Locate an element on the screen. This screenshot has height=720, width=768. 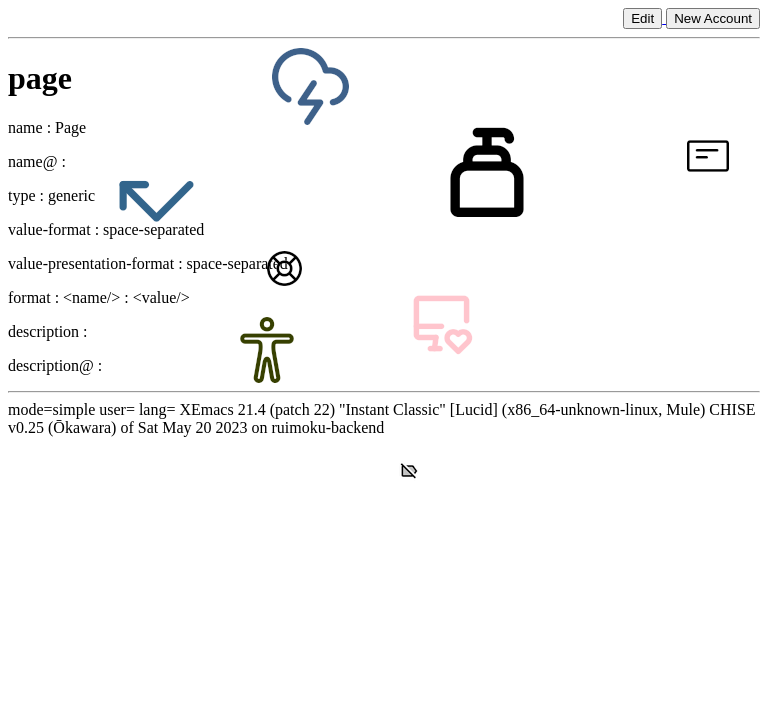
indicates thunderstorm or severe weather conditions is located at coordinates (310, 86).